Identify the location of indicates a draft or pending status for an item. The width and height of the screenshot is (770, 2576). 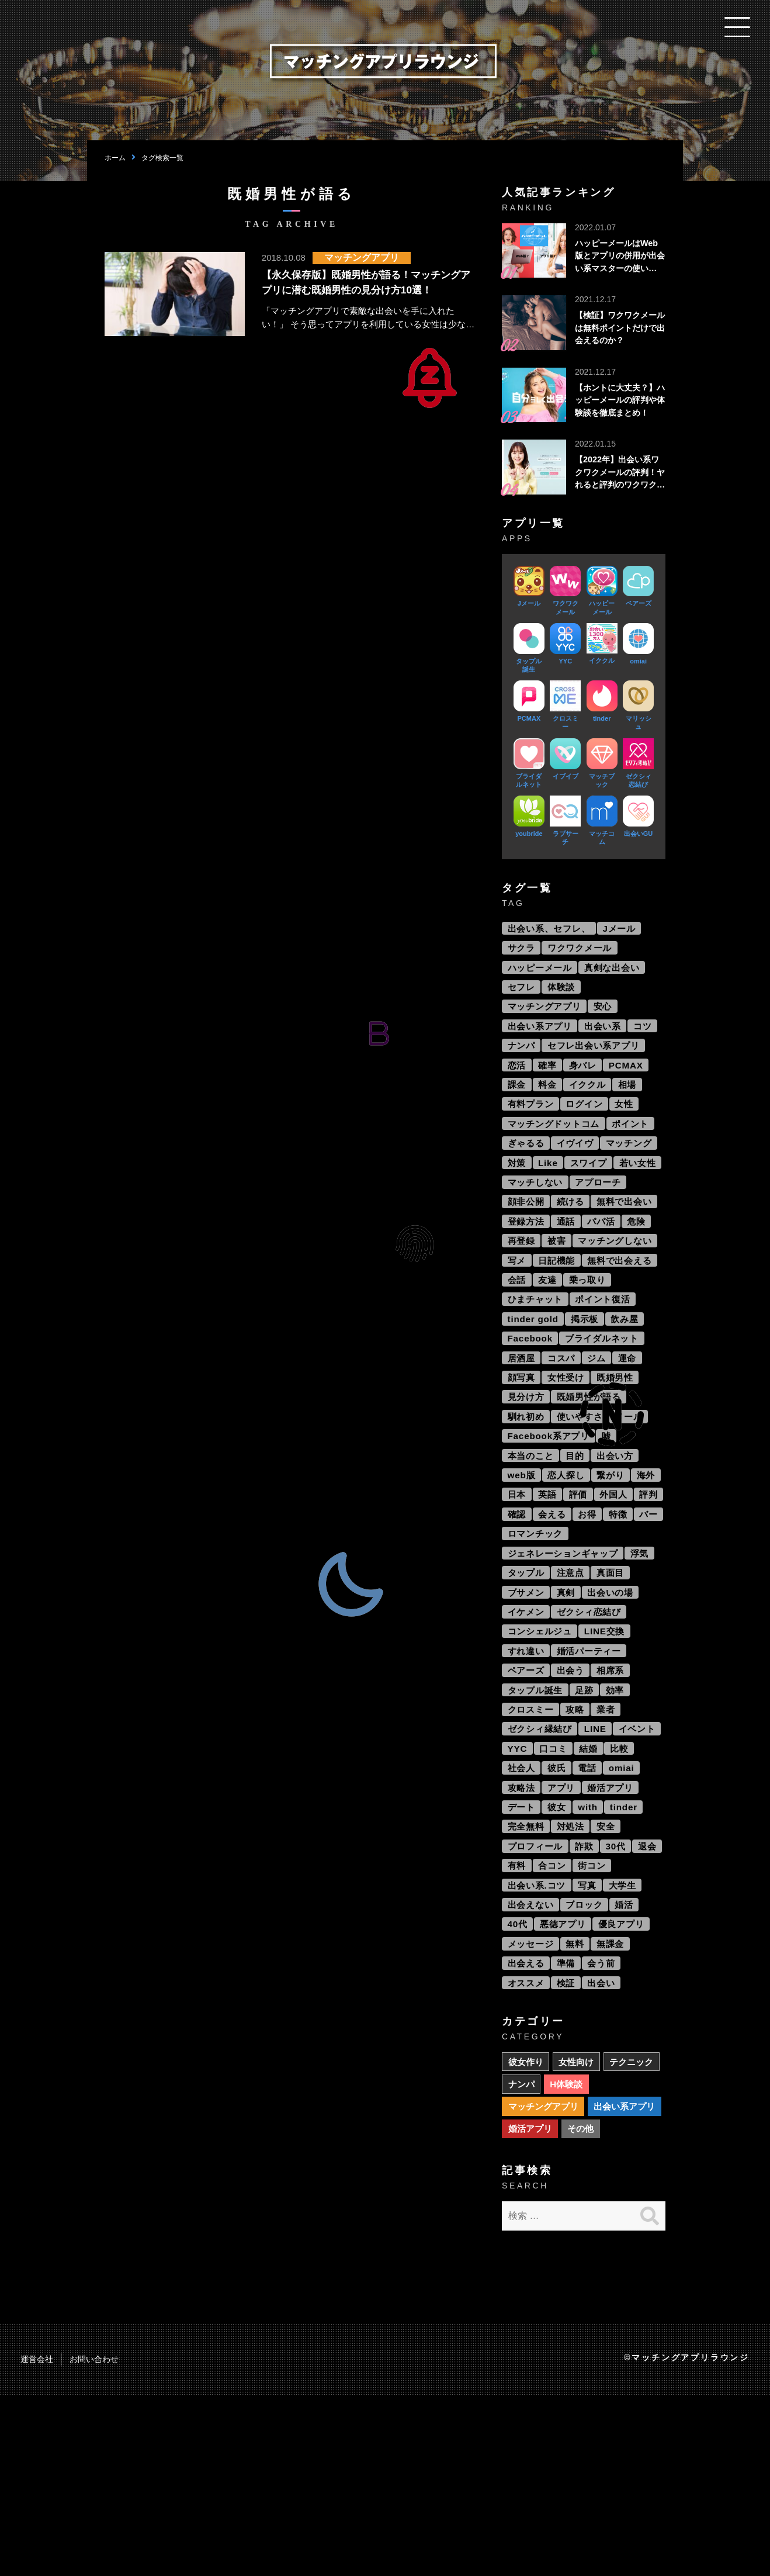
(612, 1414).